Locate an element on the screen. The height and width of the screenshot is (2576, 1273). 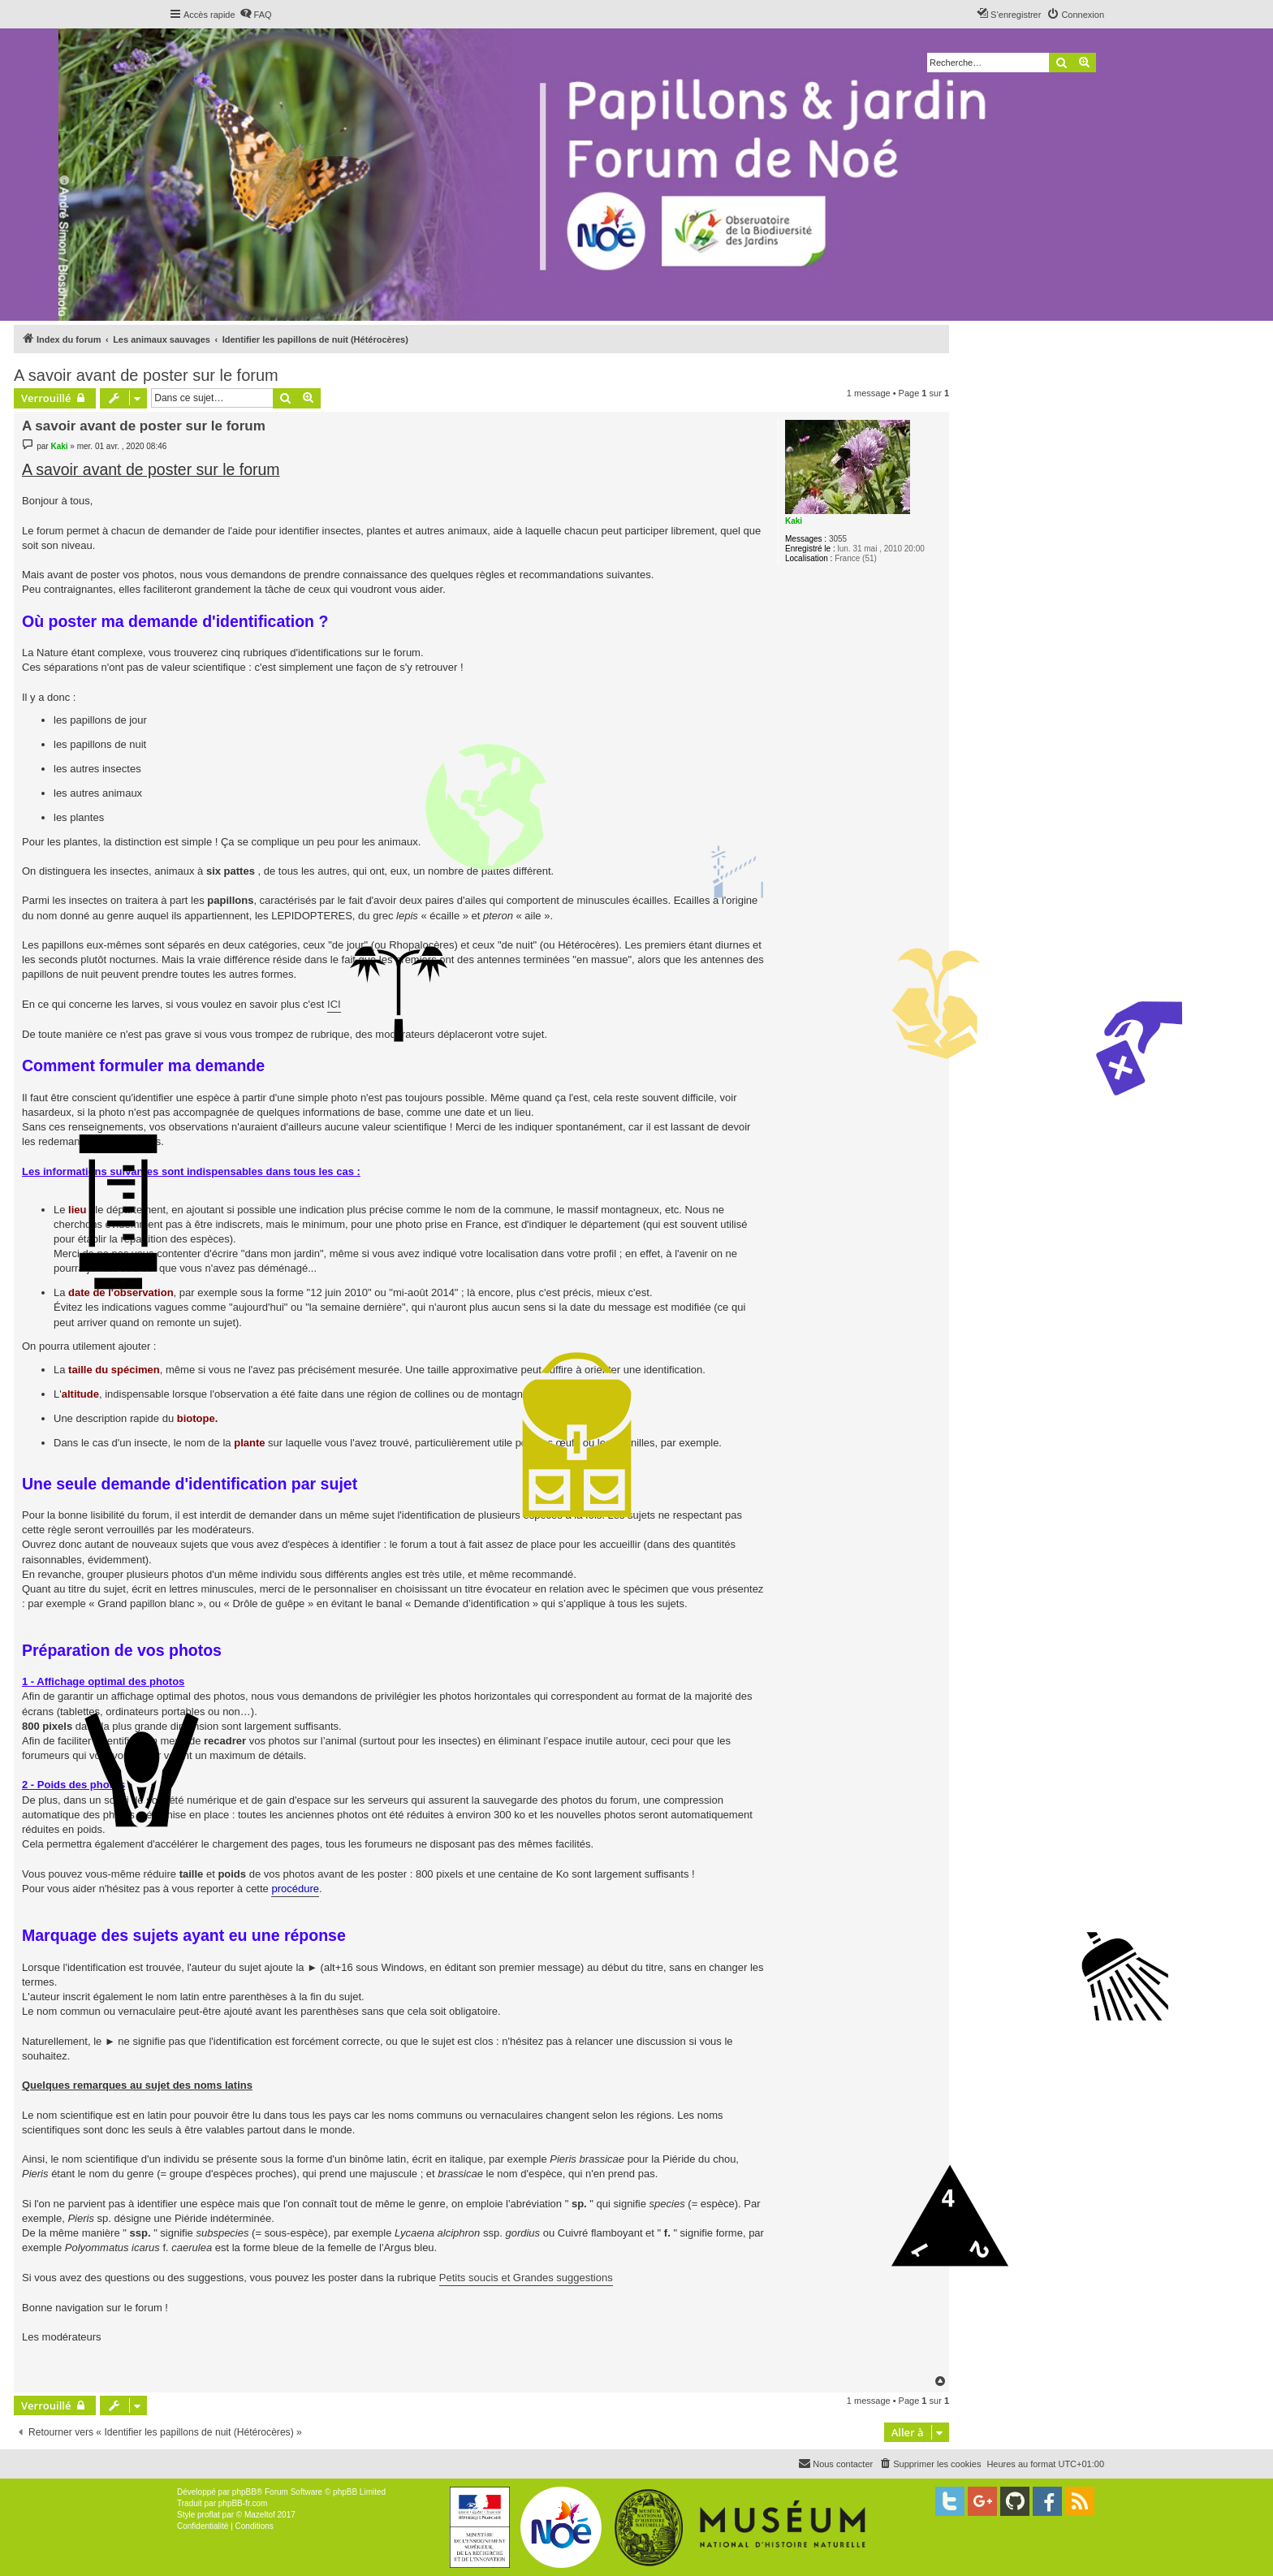
indicates a railroad crossing ahead is located at coordinates (736, 871).